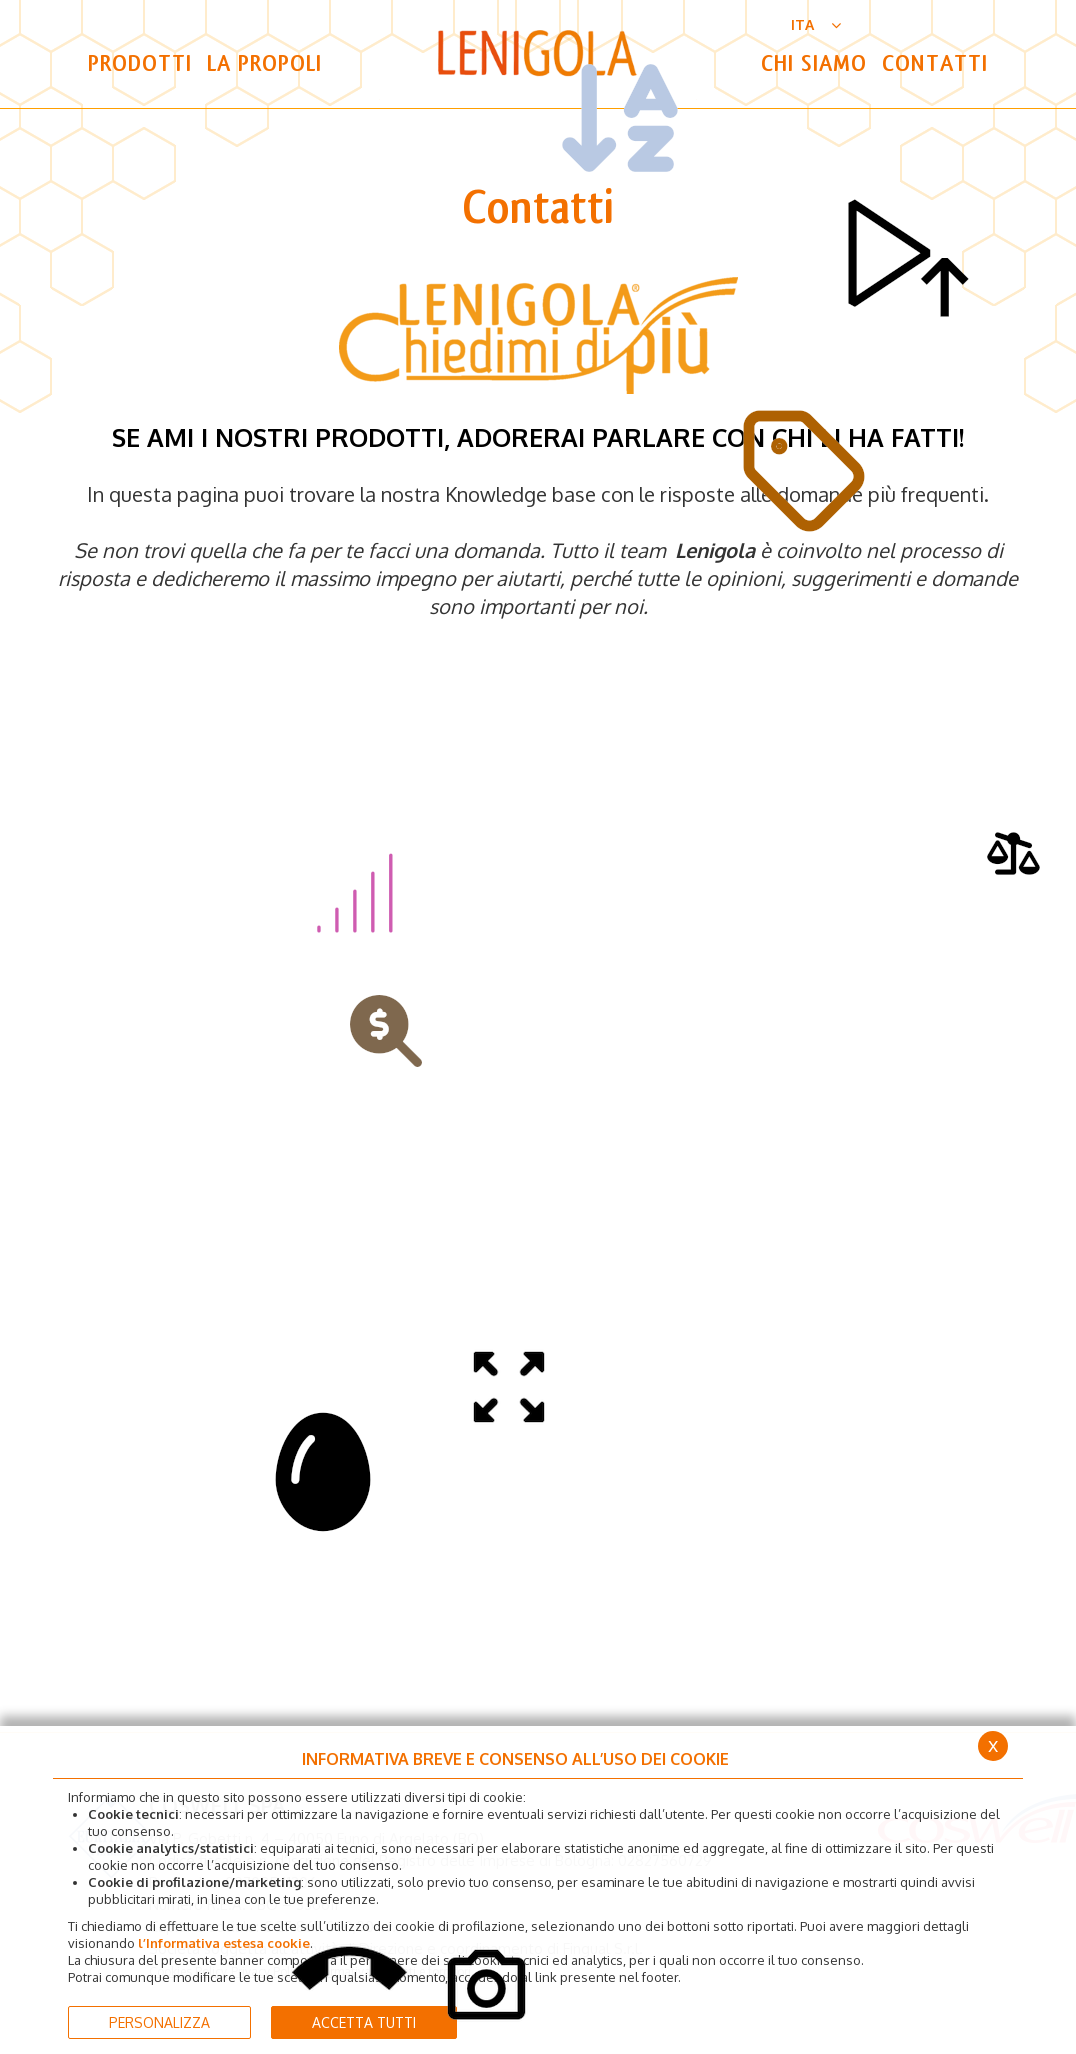 The height and width of the screenshot is (2054, 1076). I want to click on indicates food or breakfast-related content, so click(323, 1472).